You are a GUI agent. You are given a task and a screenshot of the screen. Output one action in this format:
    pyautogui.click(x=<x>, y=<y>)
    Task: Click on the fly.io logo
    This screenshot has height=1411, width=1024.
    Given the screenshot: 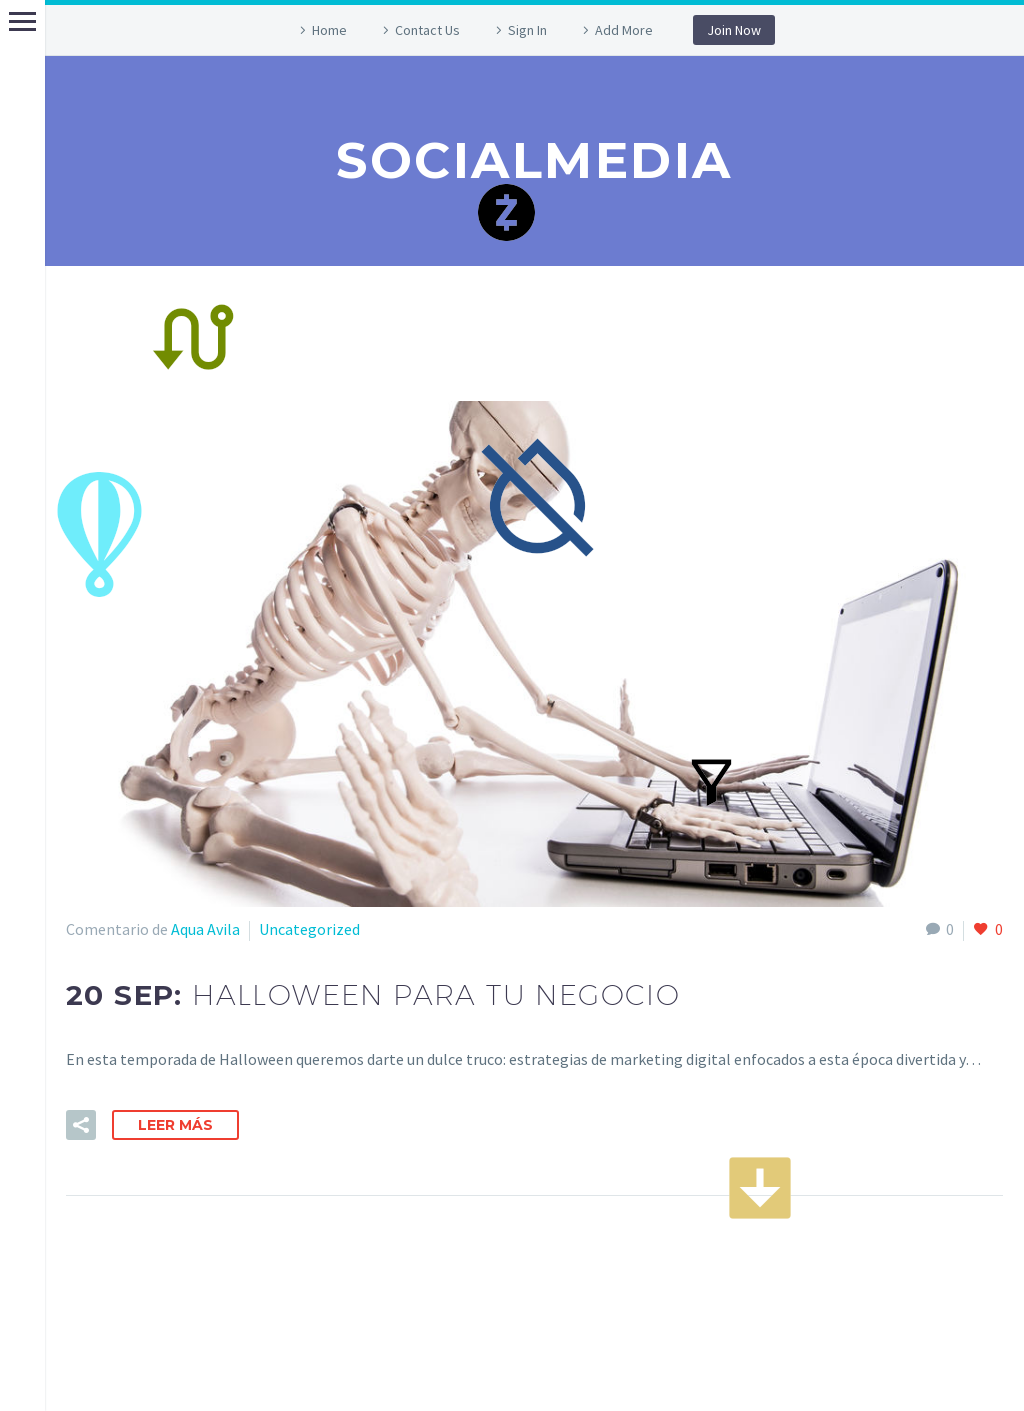 What is the action you would take?
    pyautogui.click(x=99, y=534)
    